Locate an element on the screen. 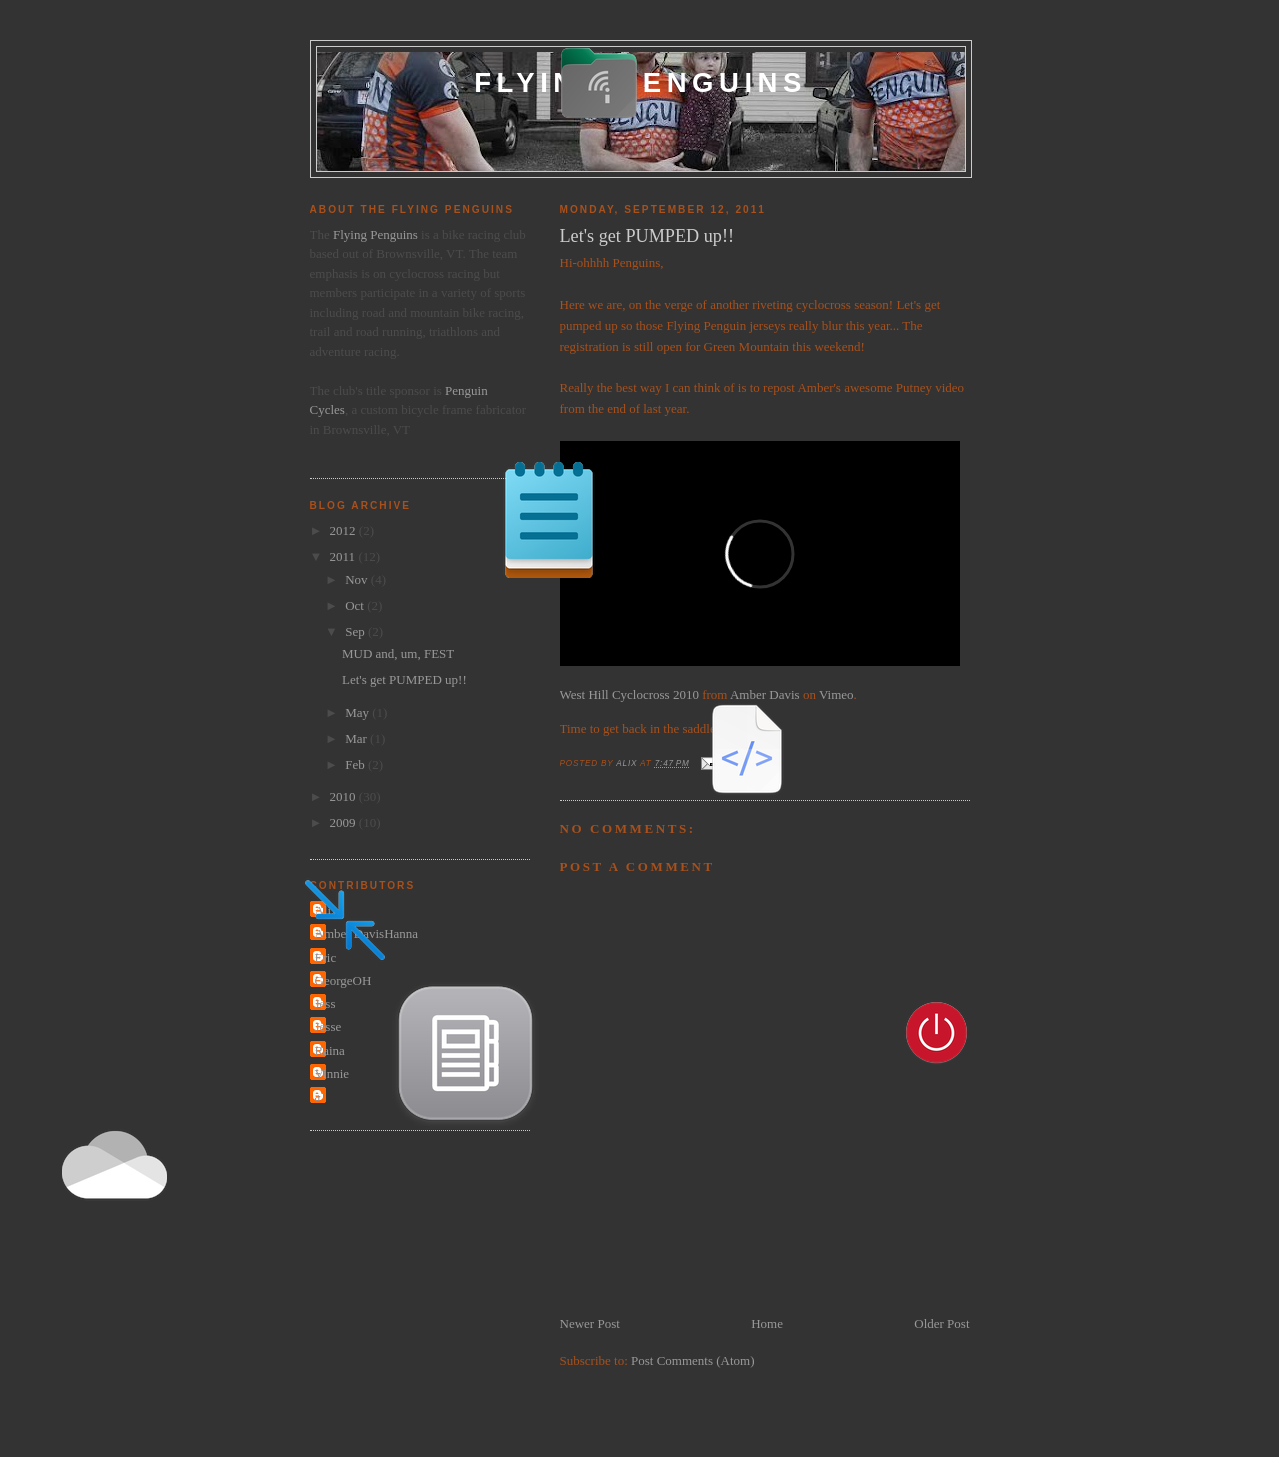 This screenshot has height=1457, width=1279. an HTML or web document file is located at coordinates (747, 749).